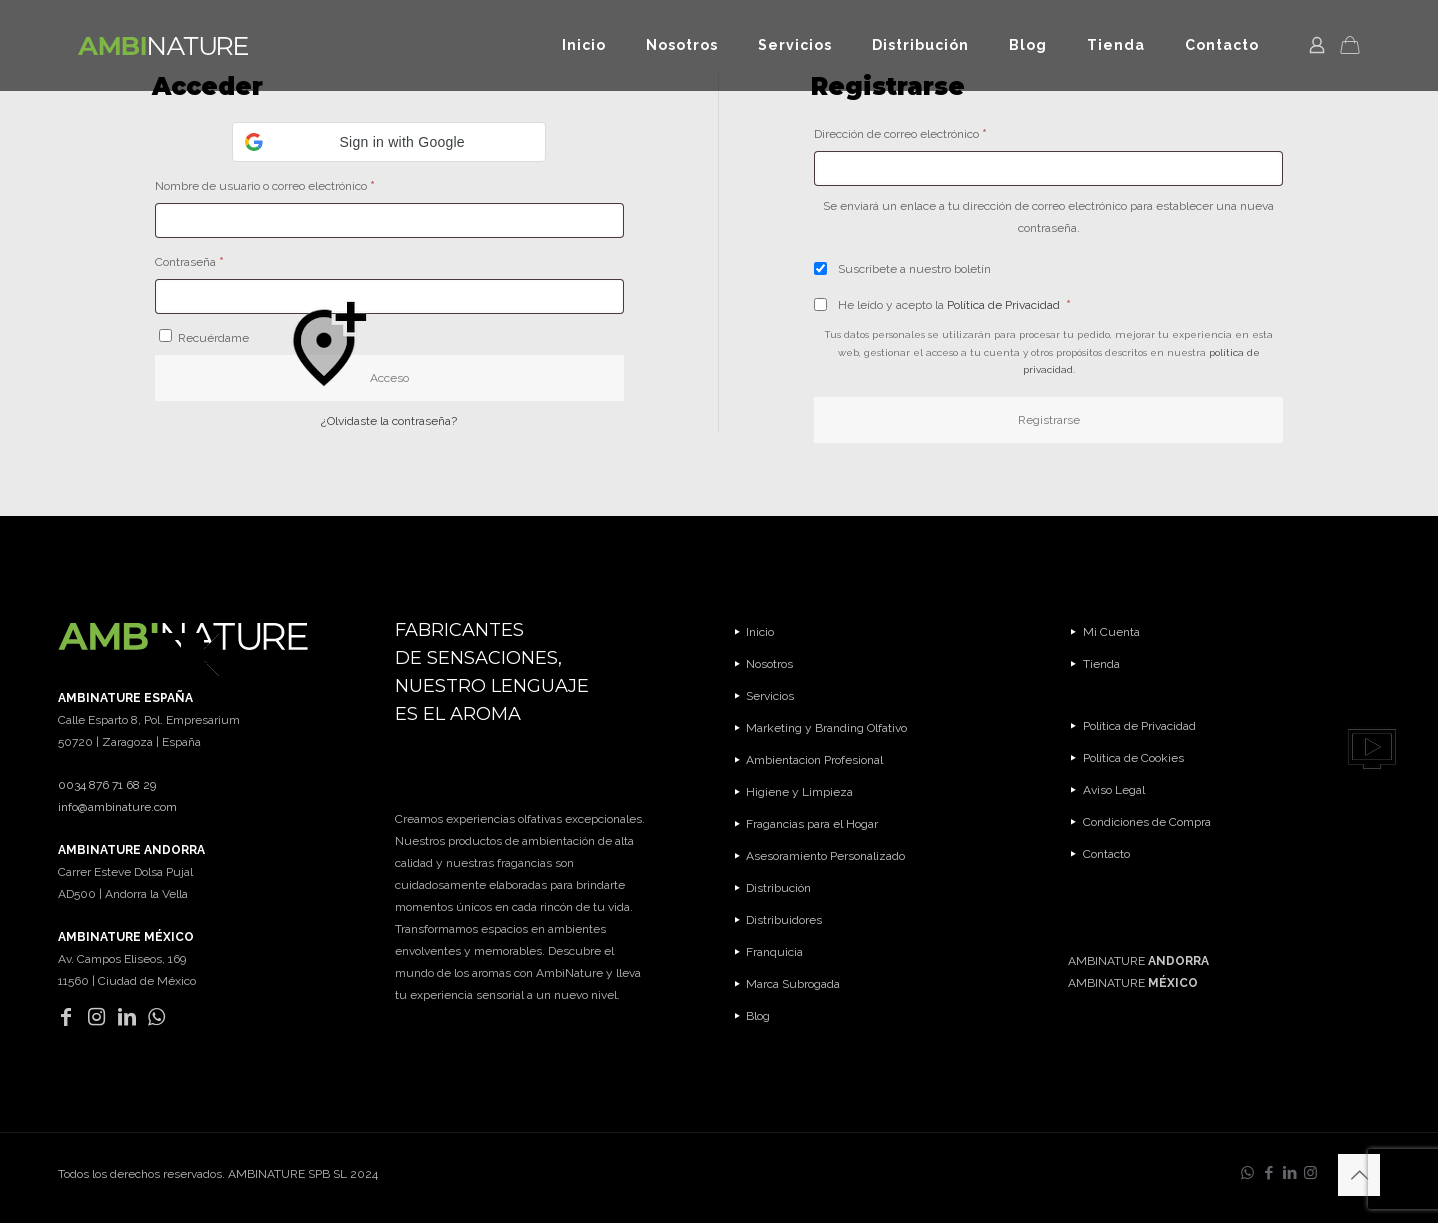  Describe the element at coordinates (185, 655) in the screenshot. I see `start a new video call` at that location.